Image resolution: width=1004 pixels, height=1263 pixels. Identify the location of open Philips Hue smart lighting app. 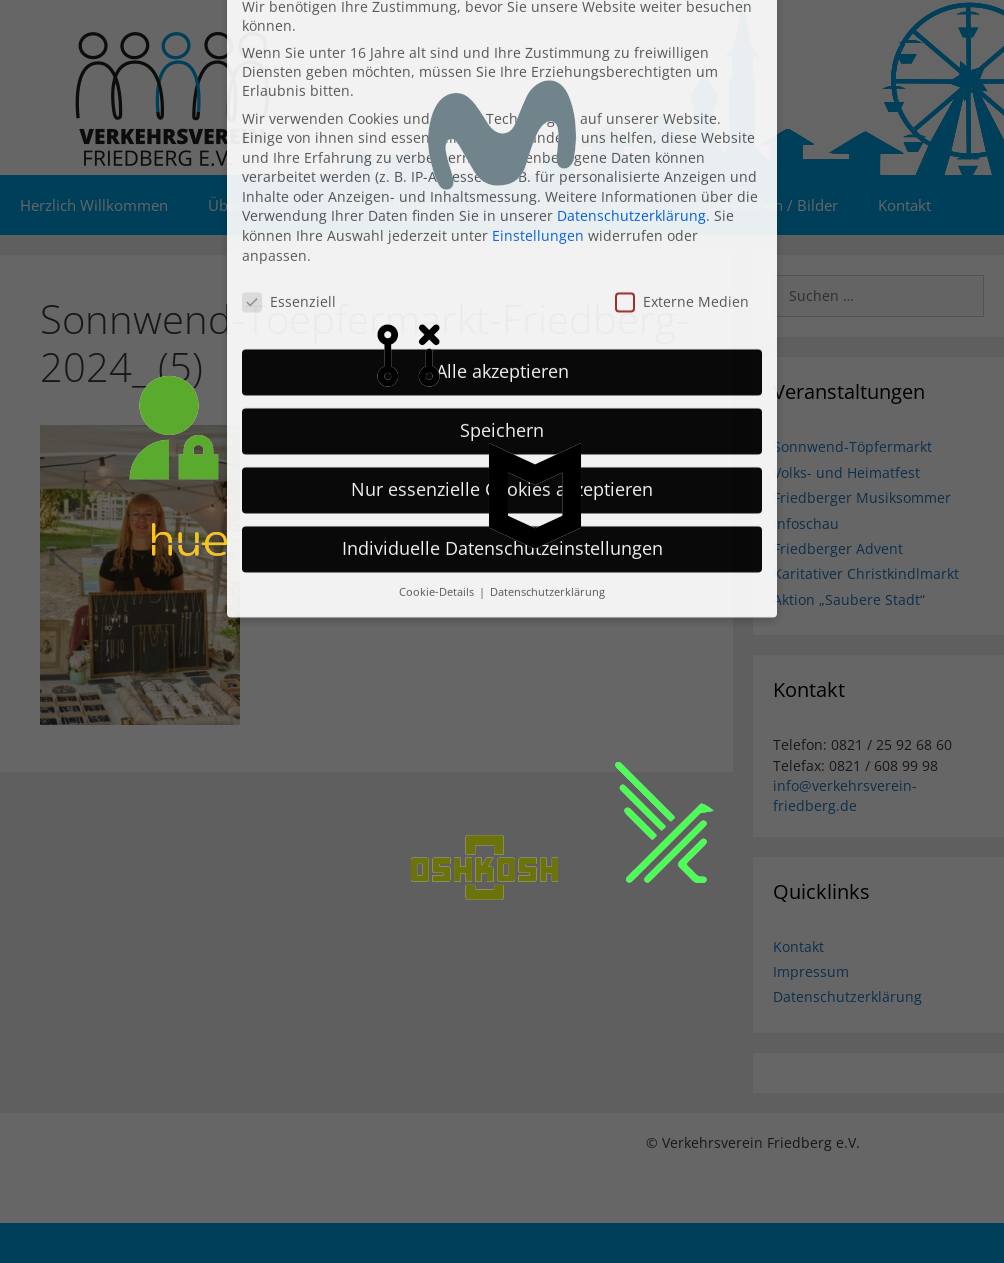
(189, 539).